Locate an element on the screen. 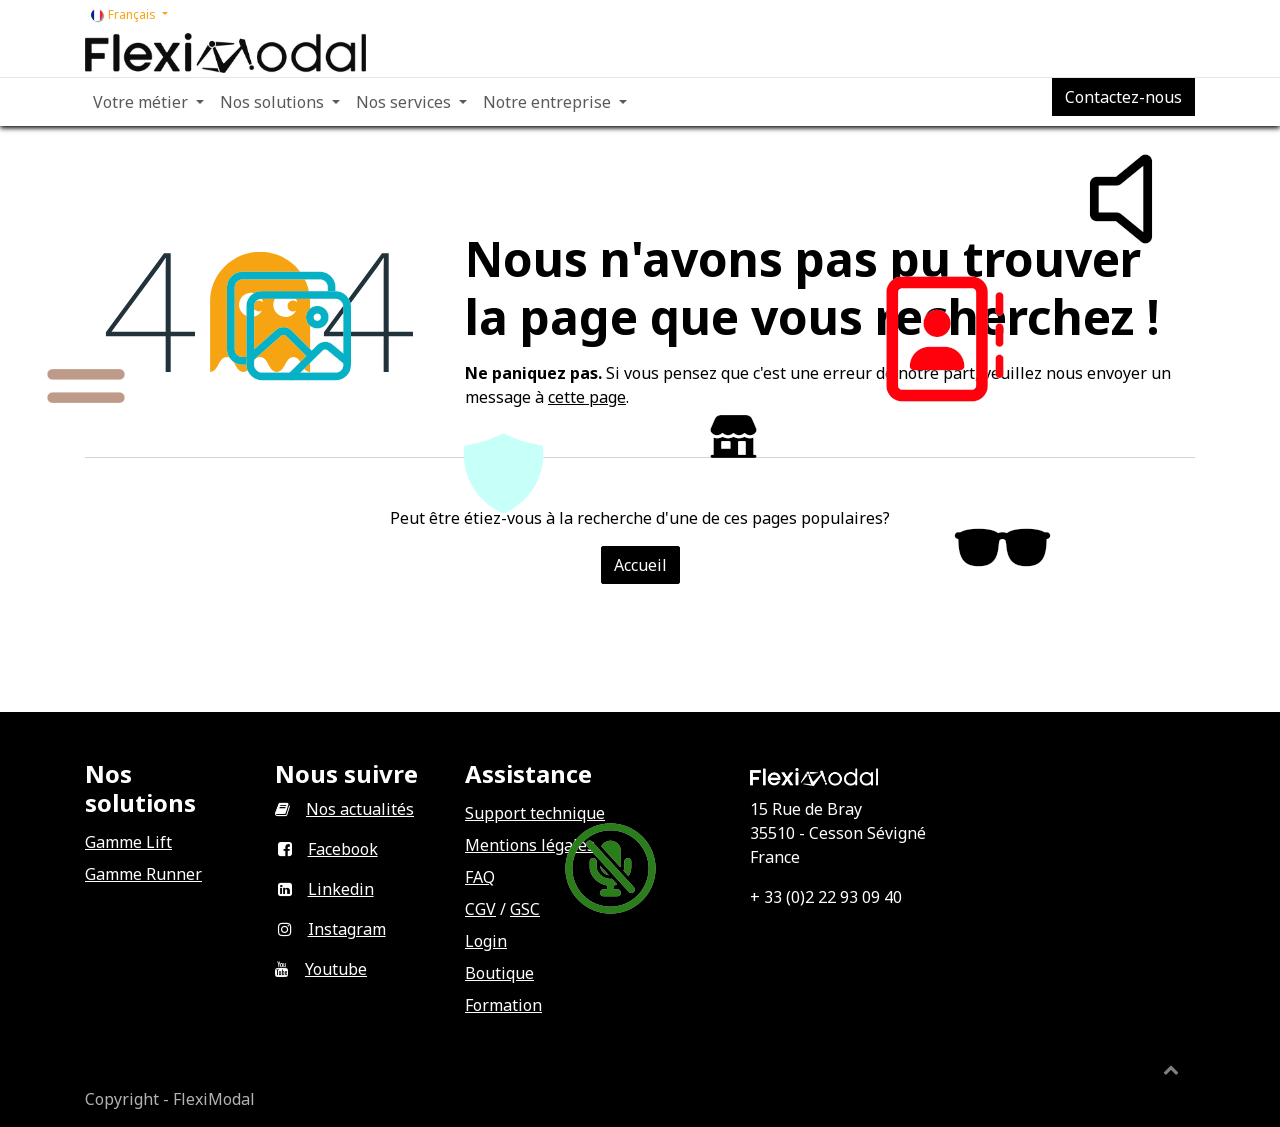 This screenshot has height=1127, width=1280. view photo gallery is located at coordinates (289, 326).